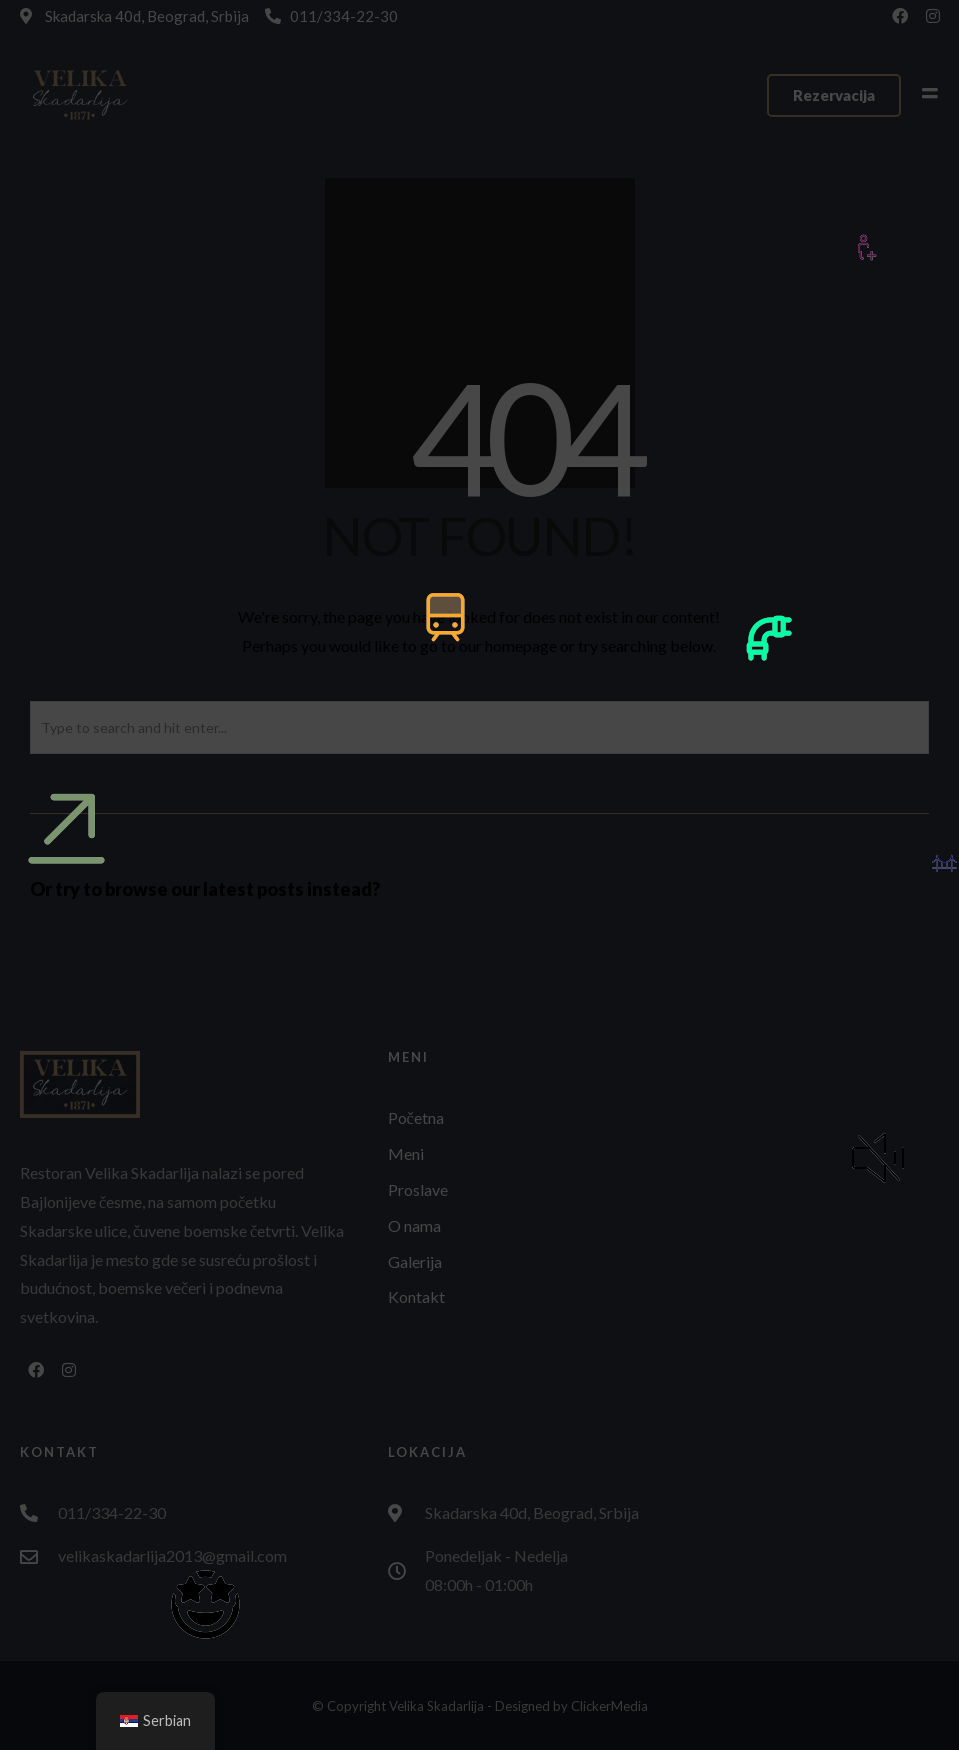 The height and width of the screenshot is (1750, 959). I want to click on add a new user or contact, so click(863, 247).